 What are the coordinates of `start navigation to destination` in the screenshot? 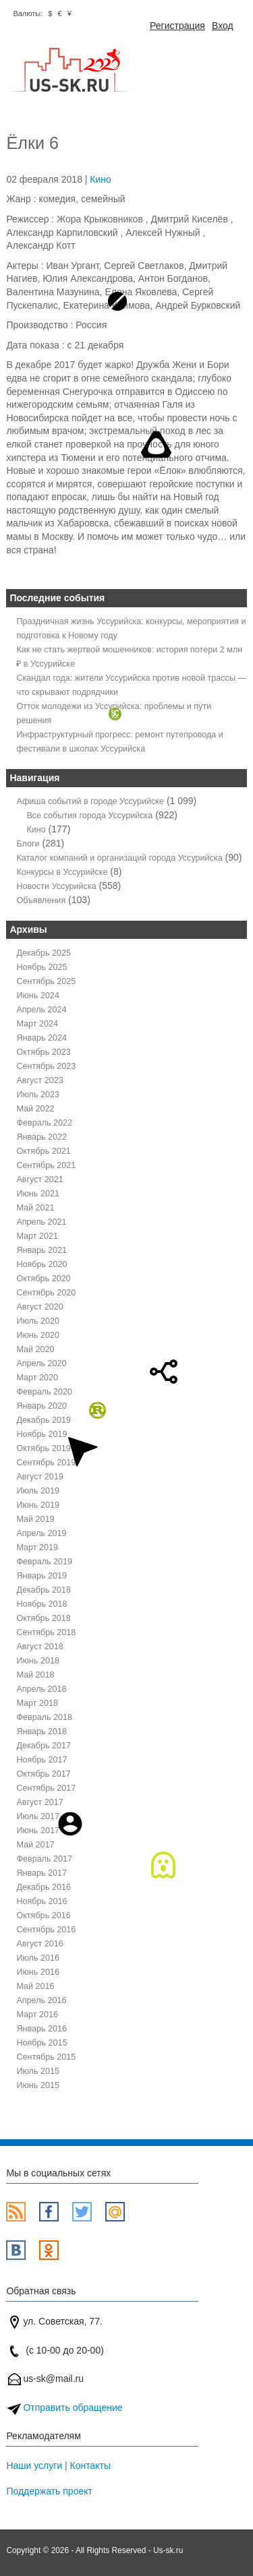 It's located at (82, 1451).